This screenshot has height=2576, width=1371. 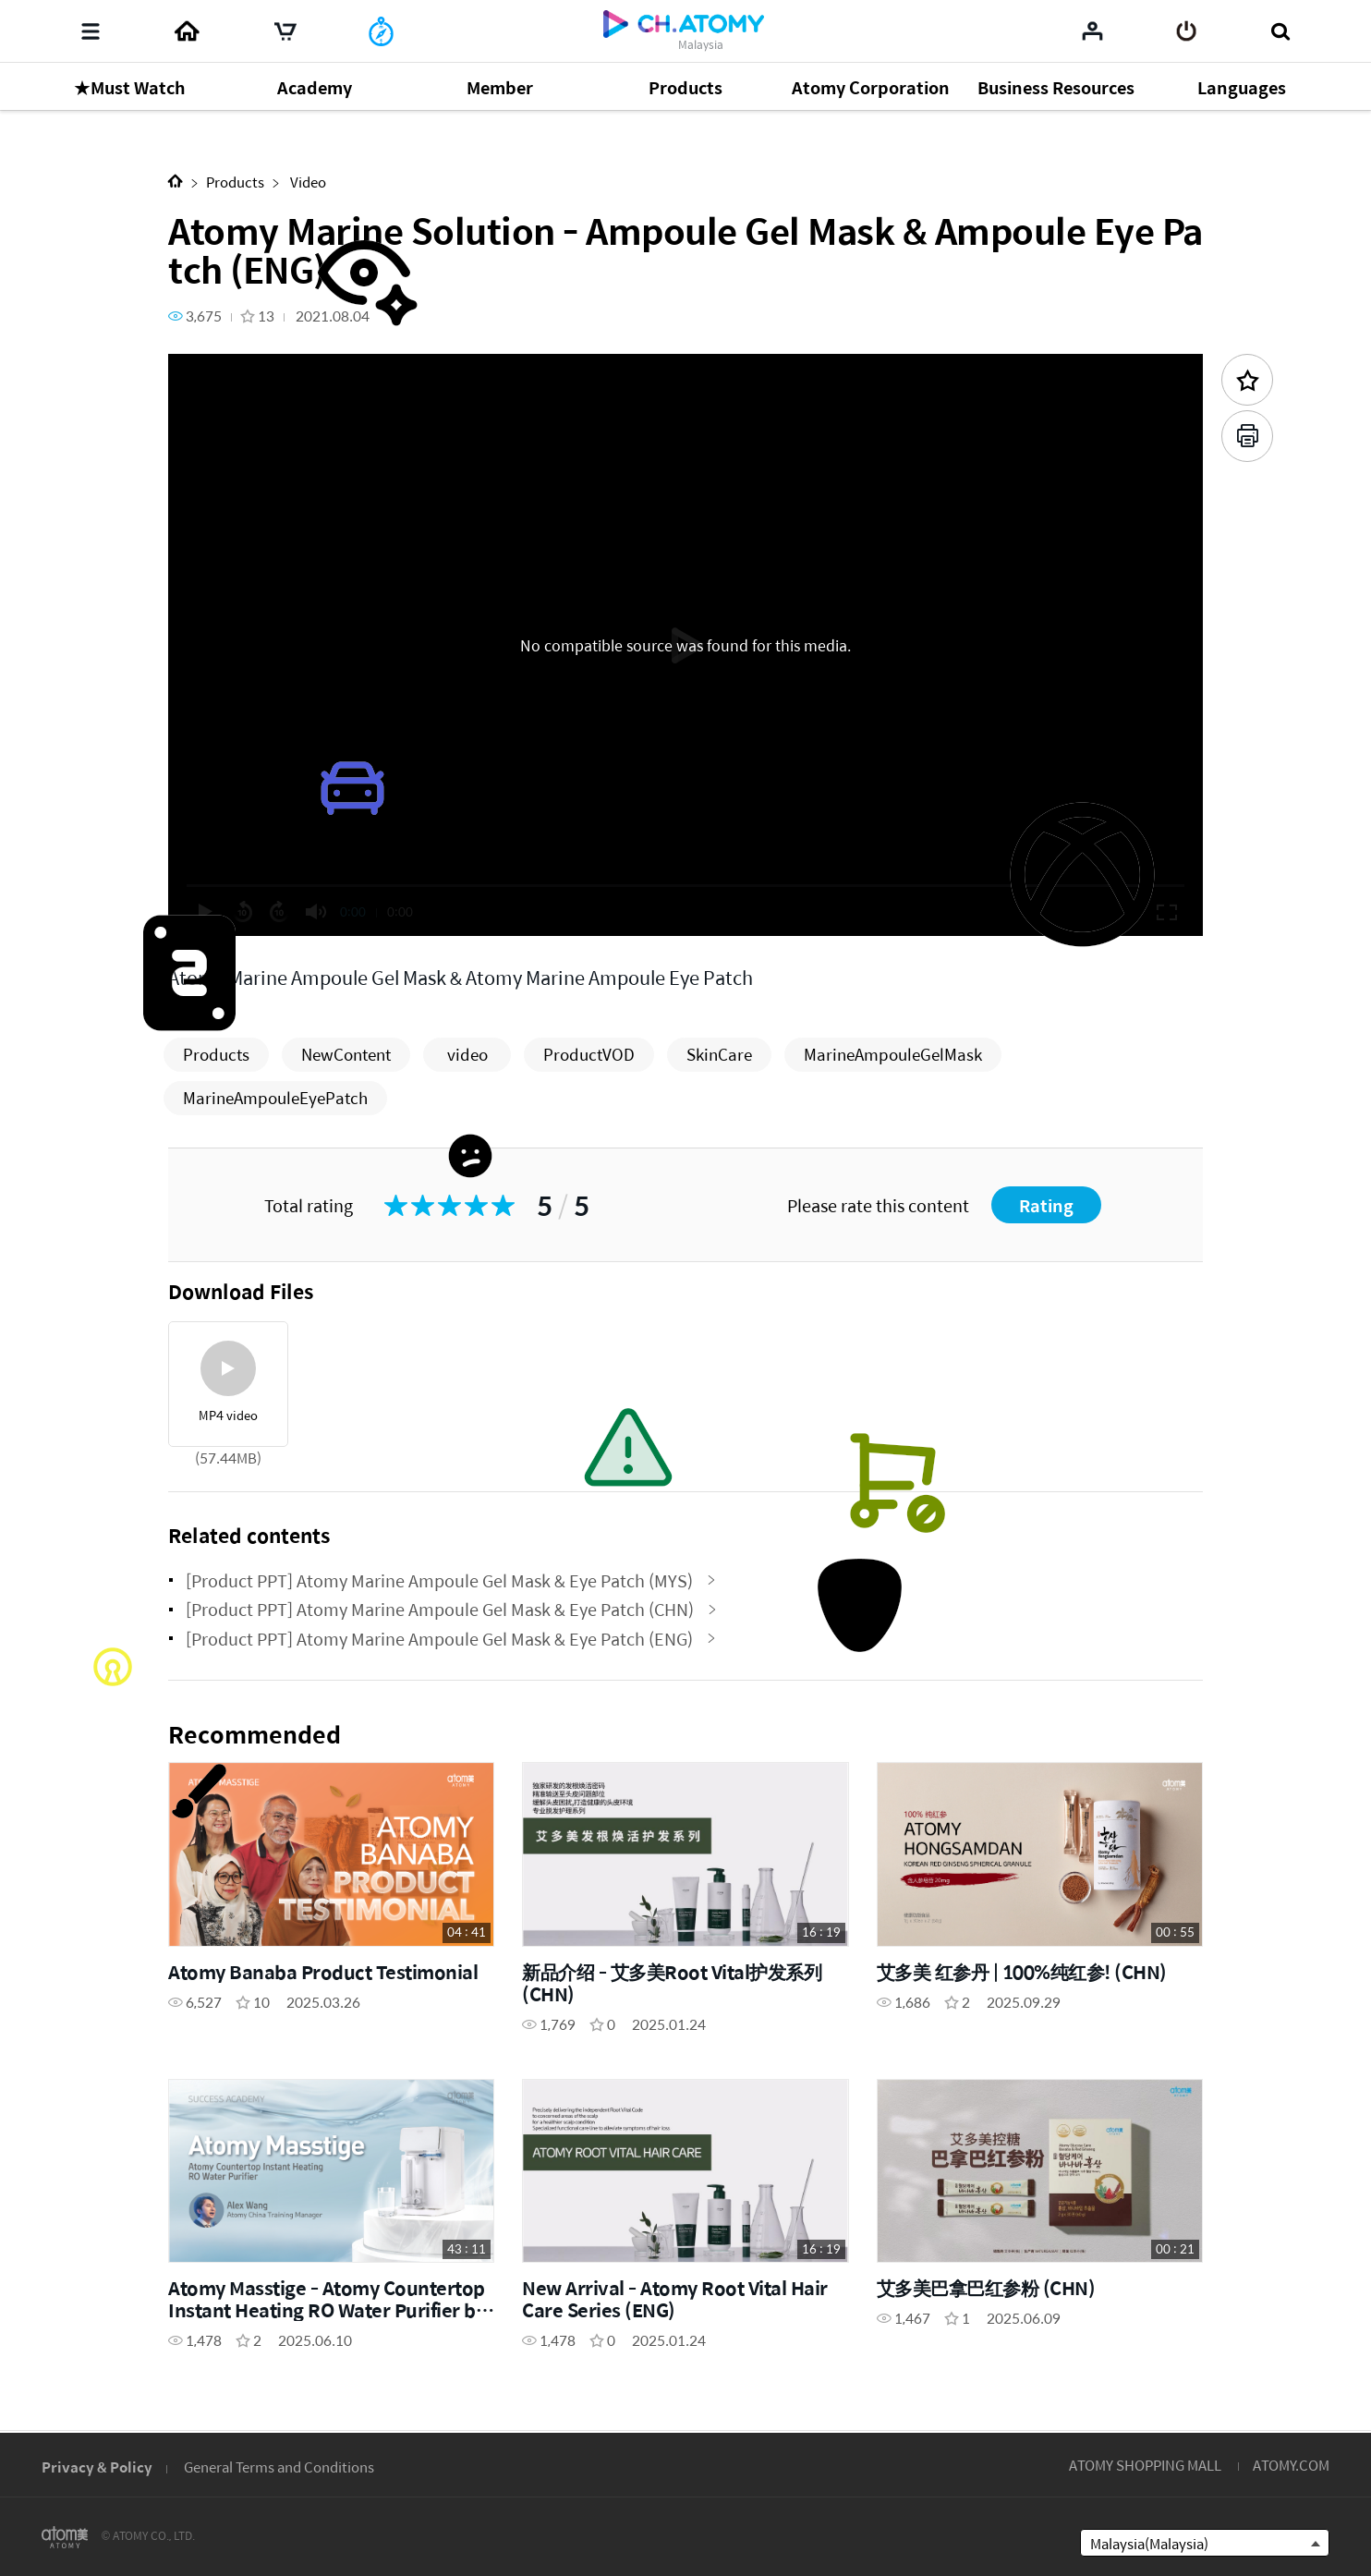 What do you see at coordinates (189, 973) in the screenshot?
I see `a playing card showing the number 2` at bounding box center [189, 973].